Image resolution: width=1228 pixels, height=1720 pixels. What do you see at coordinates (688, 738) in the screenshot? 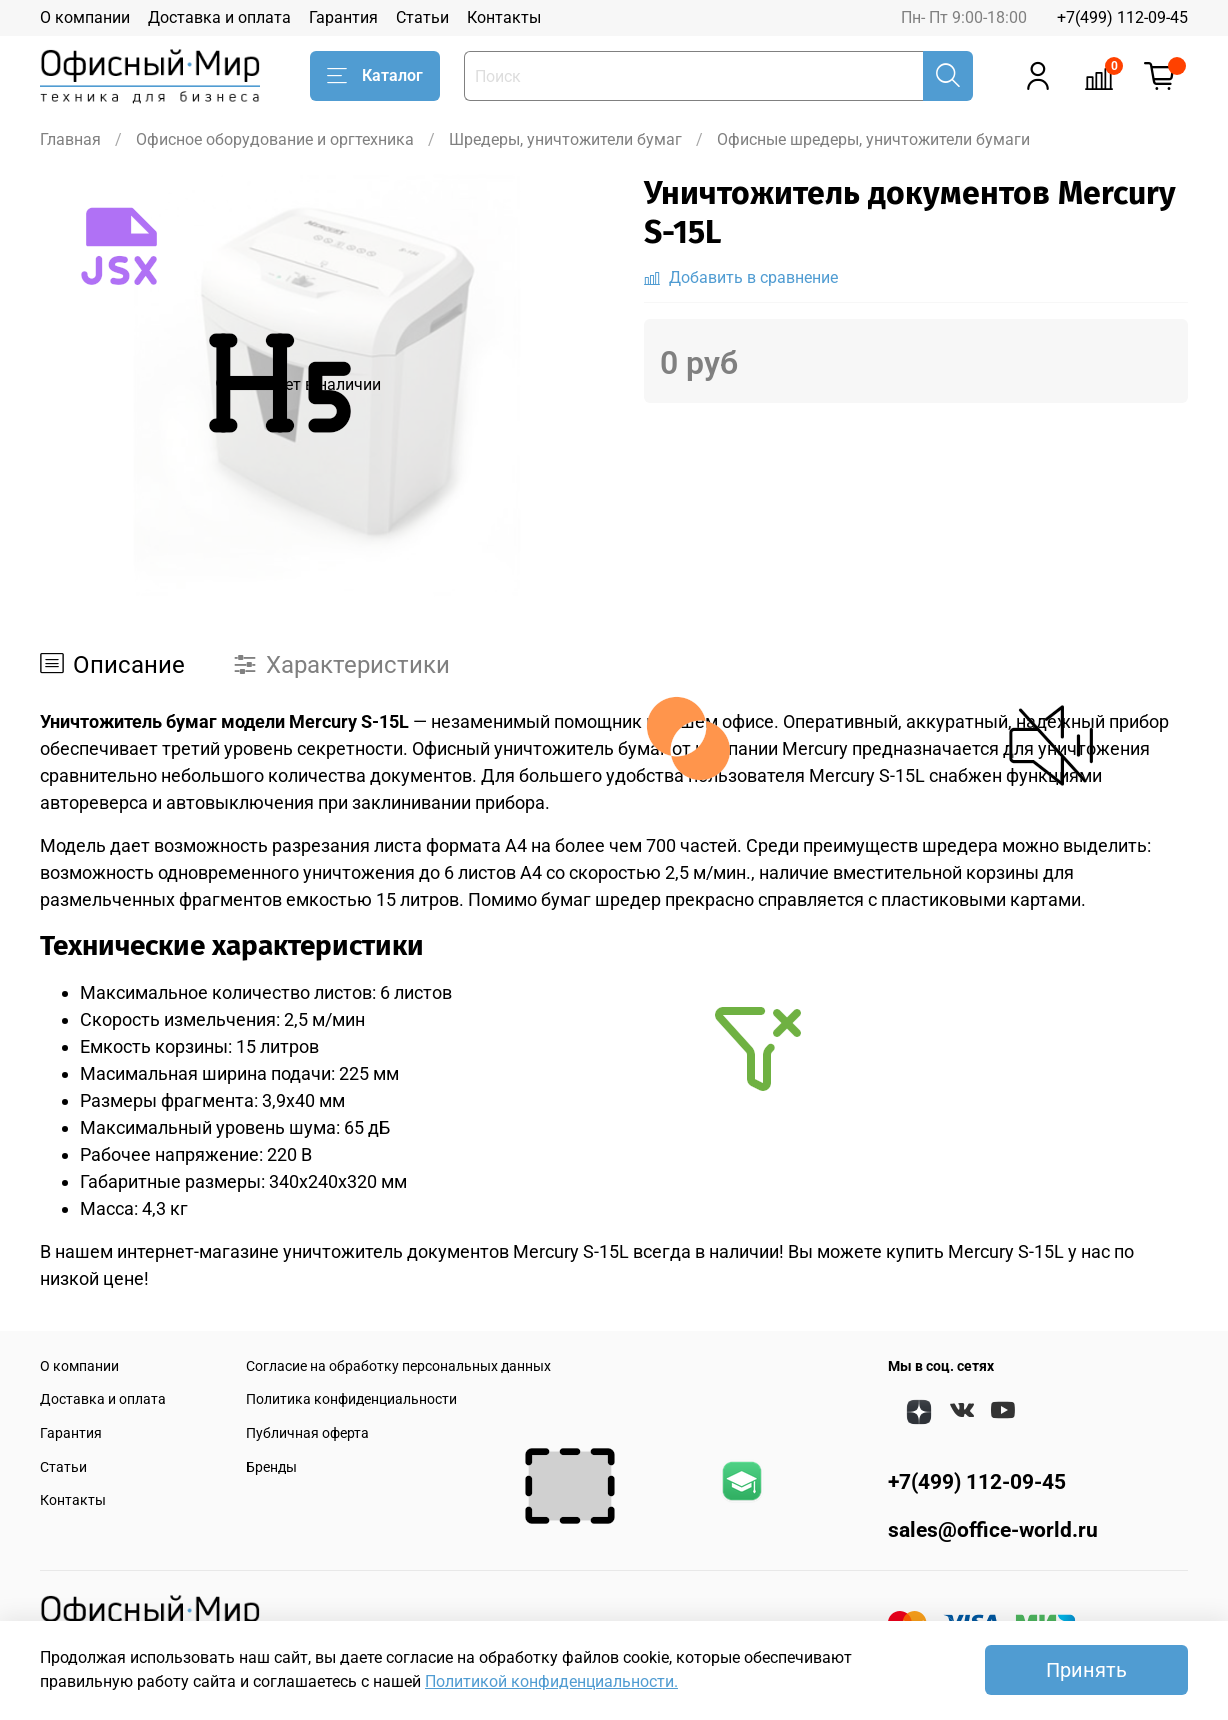
I see `exclude overlapping selection areas` at bounding box center [688, 738].